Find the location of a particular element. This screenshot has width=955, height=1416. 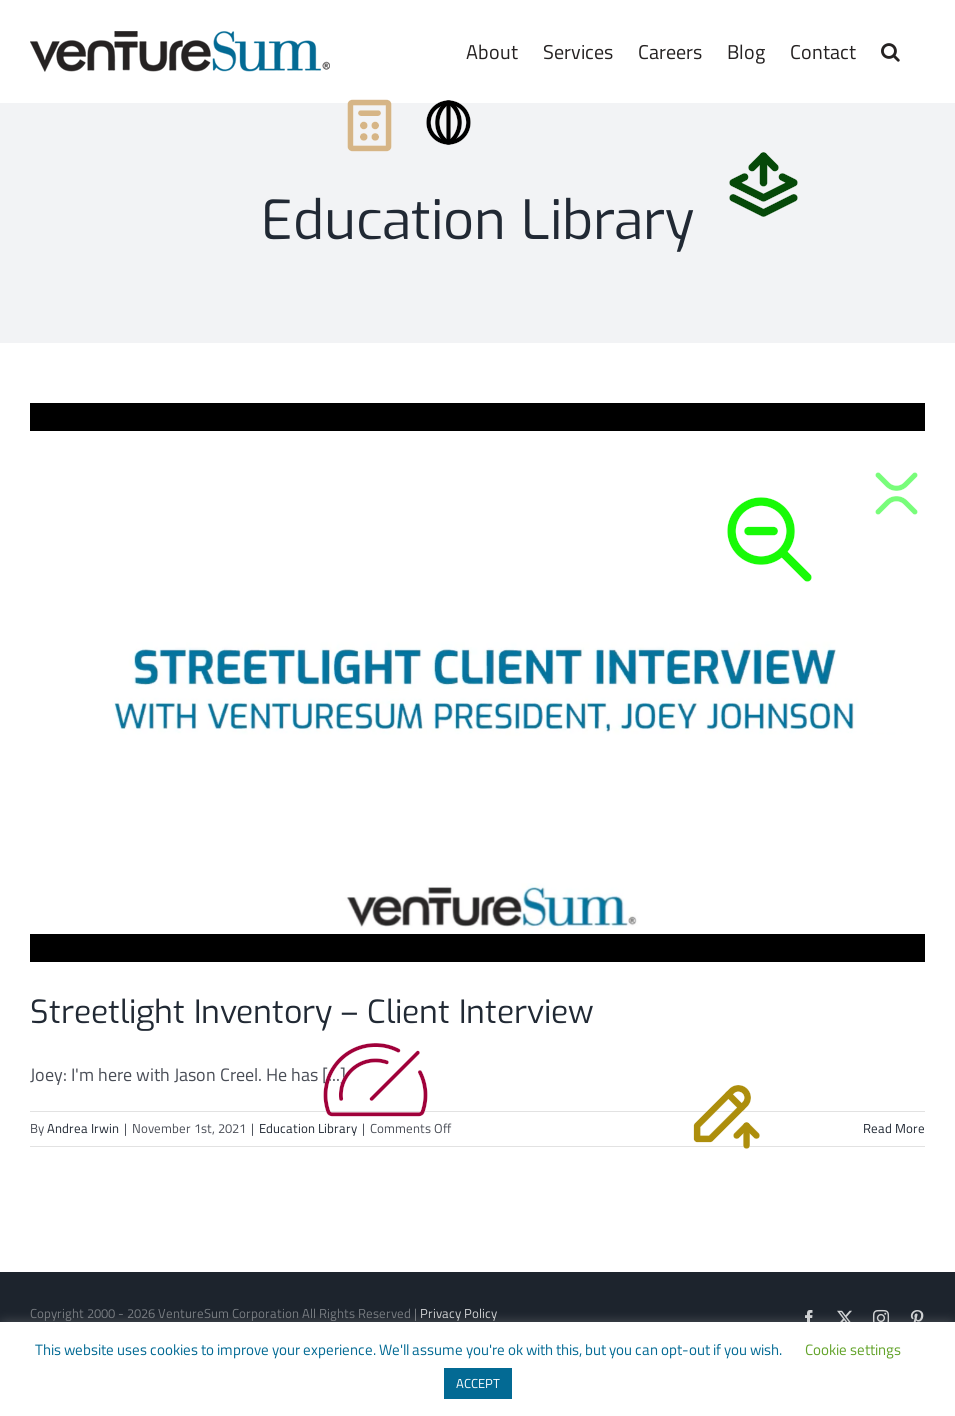

view performance or speed metrics is located at coordinates (375, 1083).